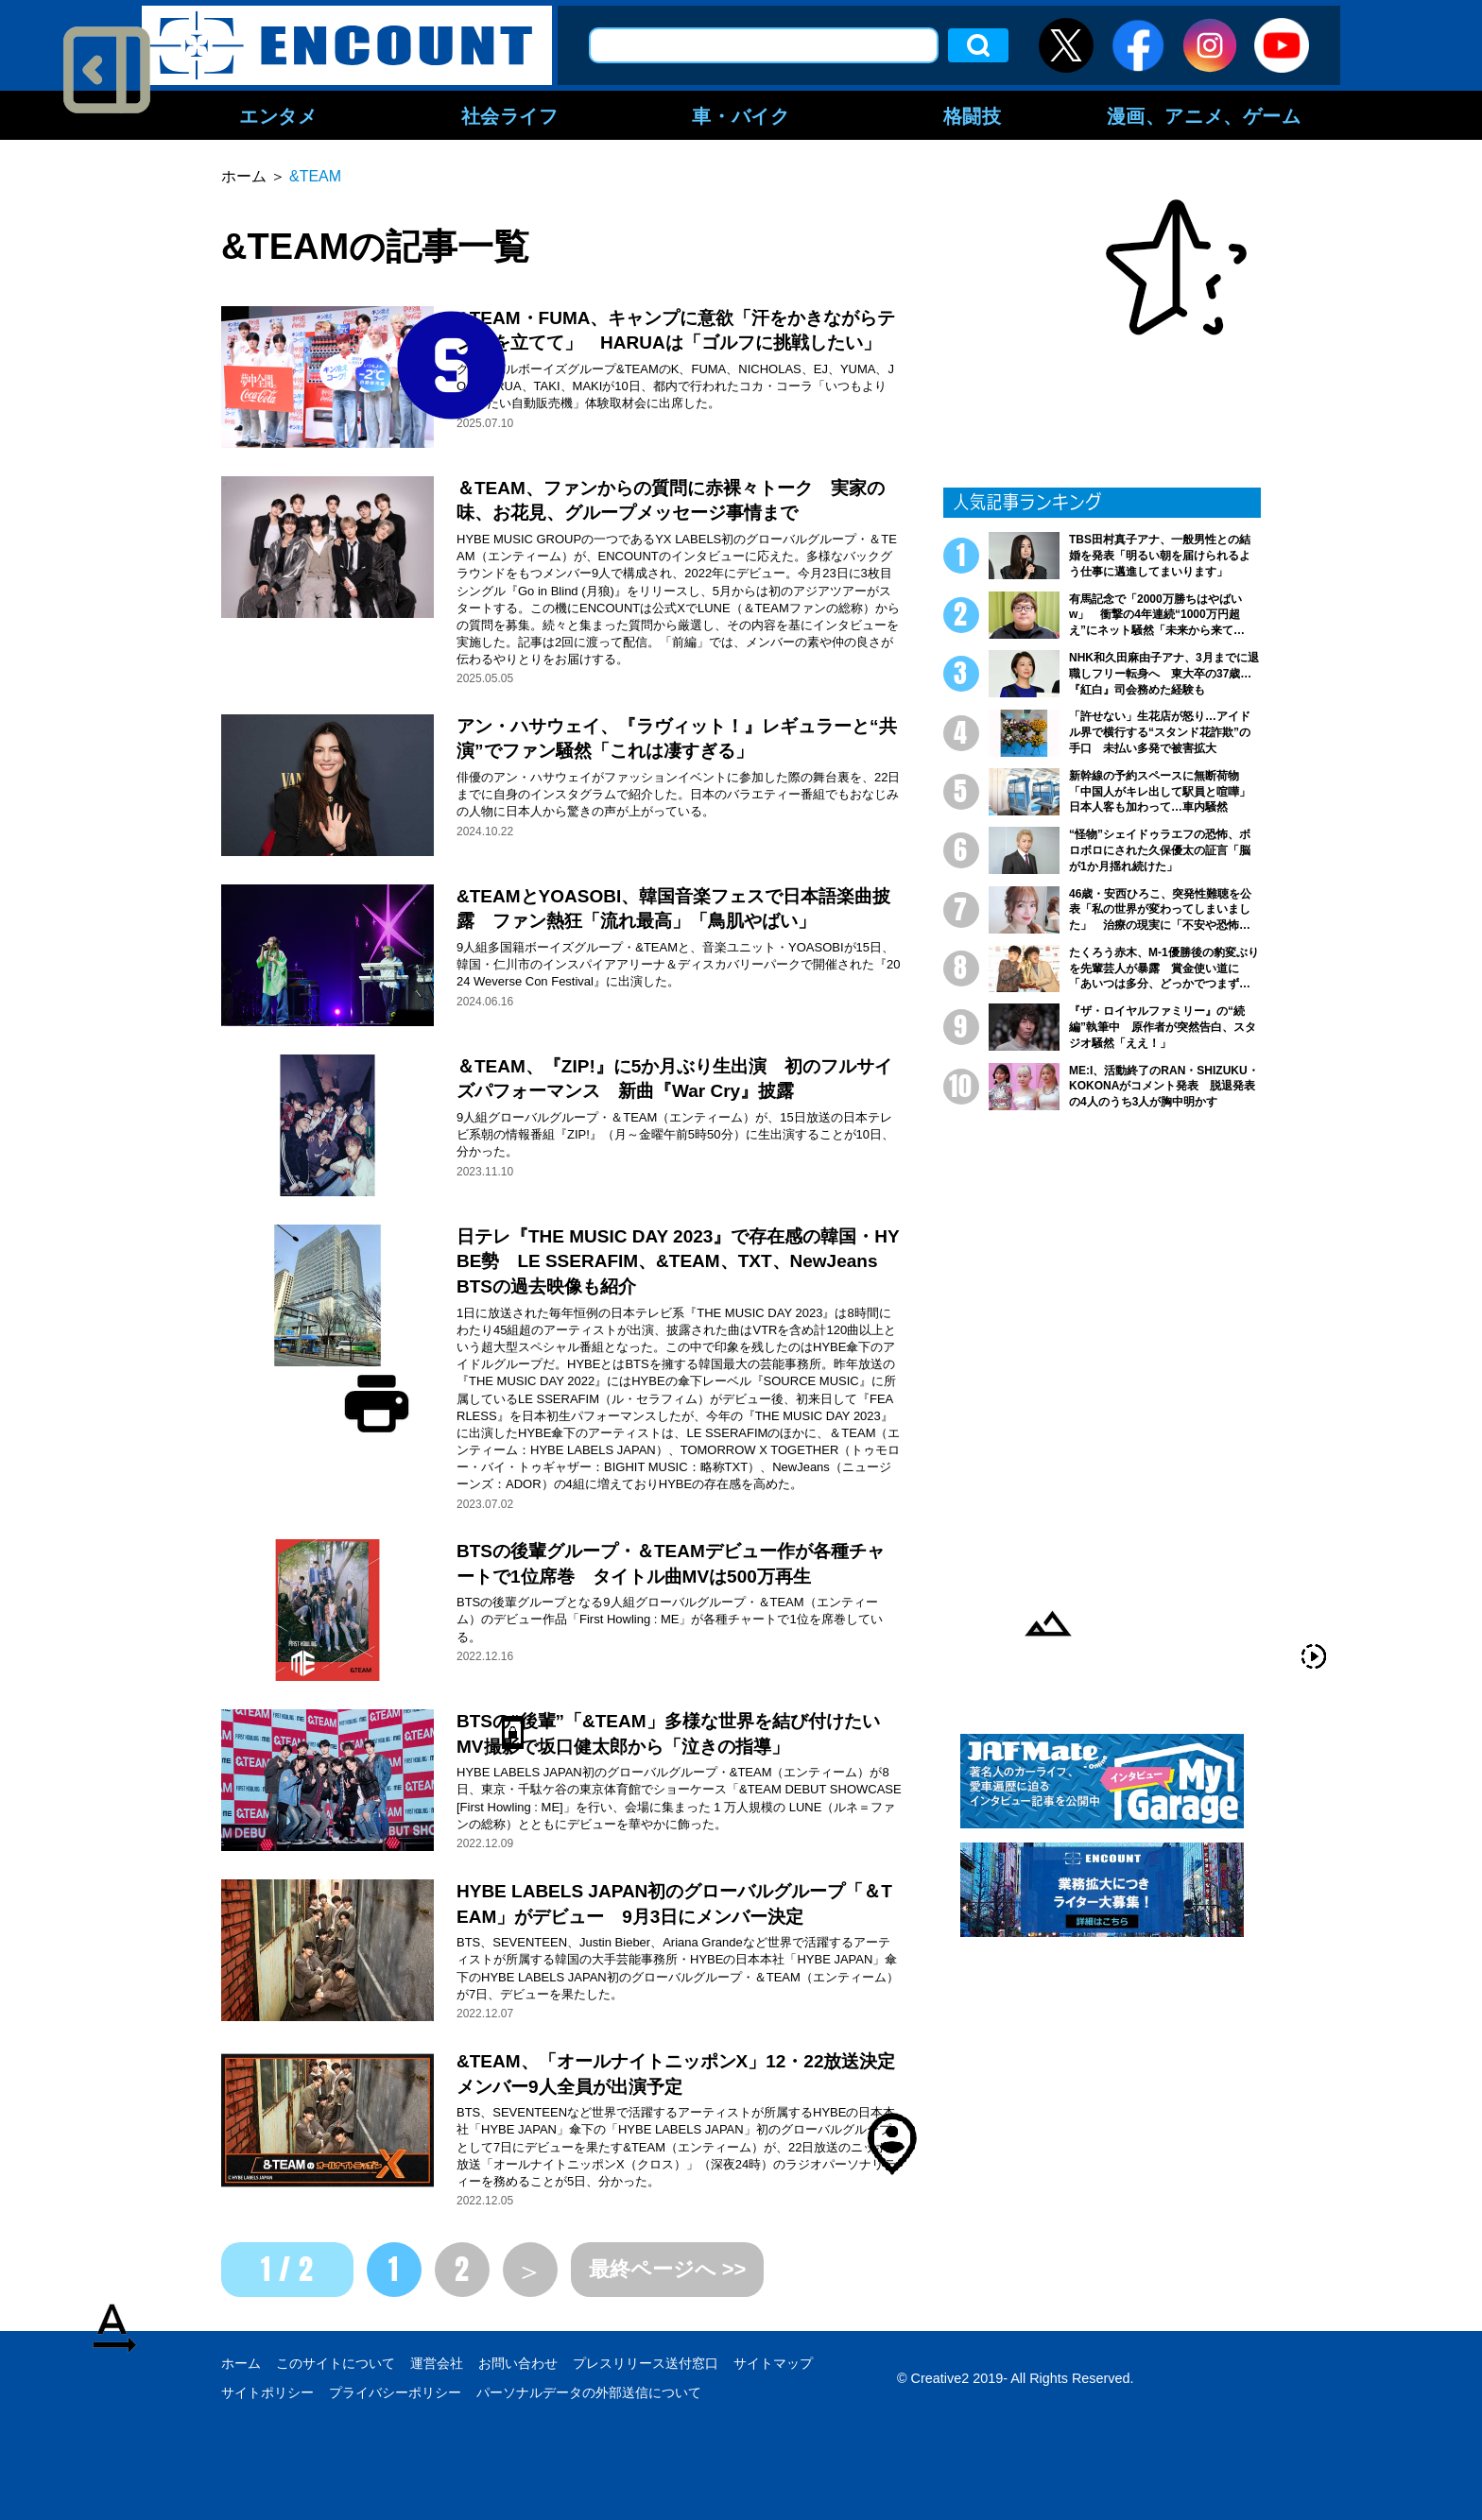 This screenshot has height=2520, width=1482. I want to click on expand the right sidebar panel, so click(107, 70).